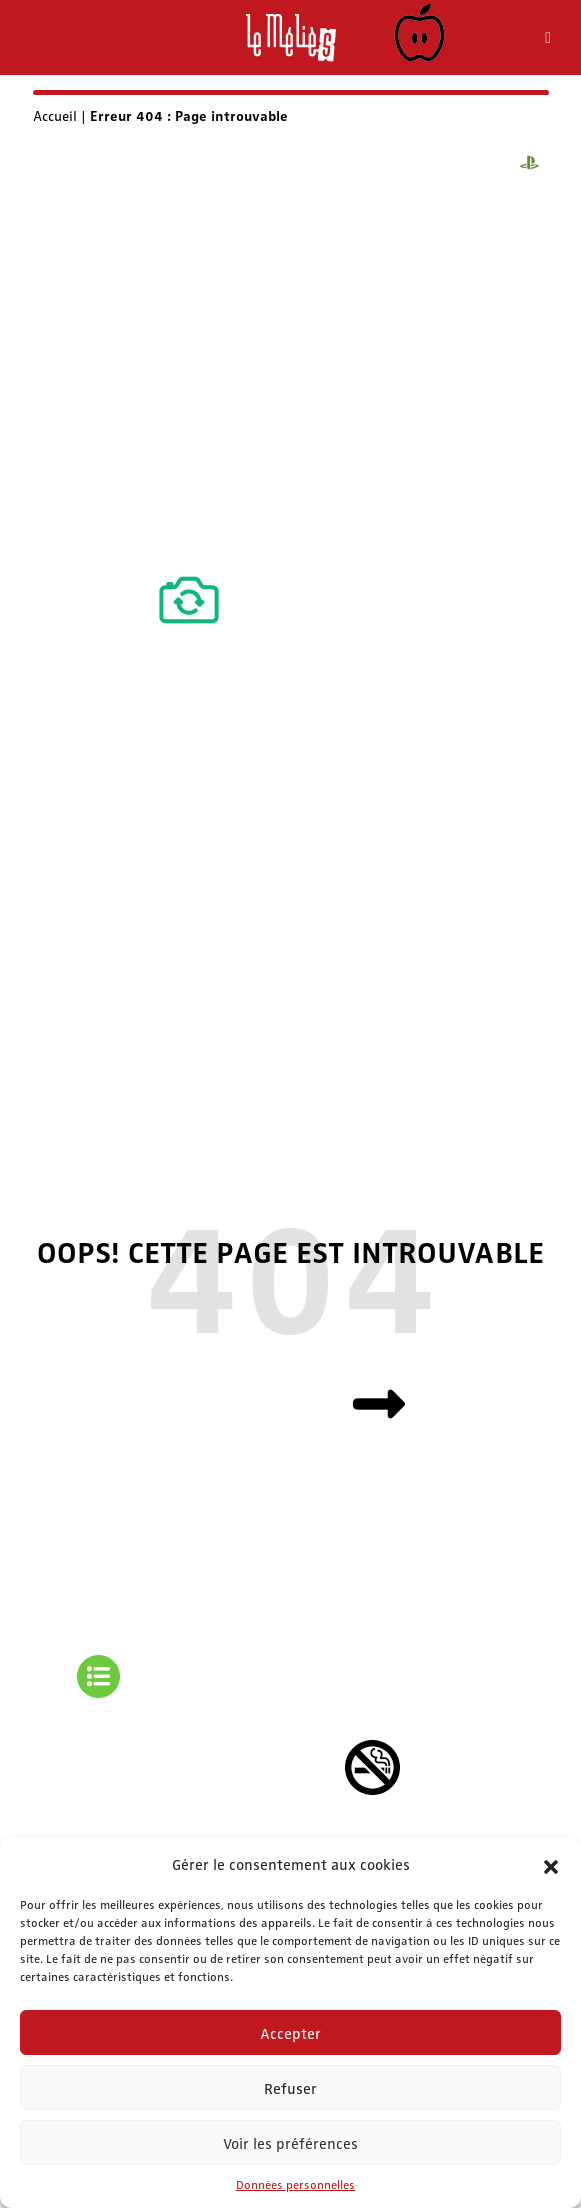  What do you see at coordinates (372, 1767) in the screenshot?
I see `indicates a no smoking zone or policy` at bounding box center [372, 1767].